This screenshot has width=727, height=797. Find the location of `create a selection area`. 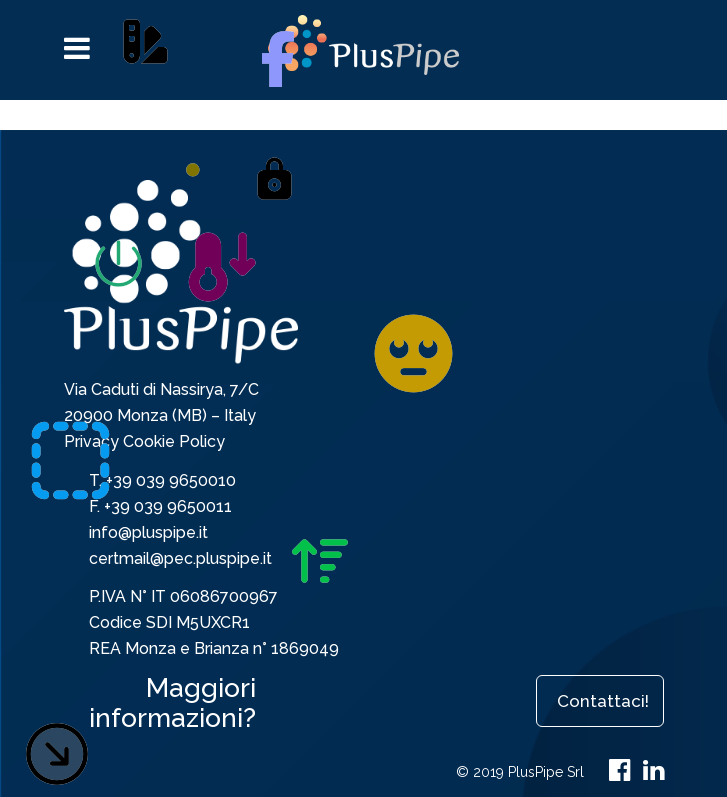

create a selection area is located at coordinates (70, 460).